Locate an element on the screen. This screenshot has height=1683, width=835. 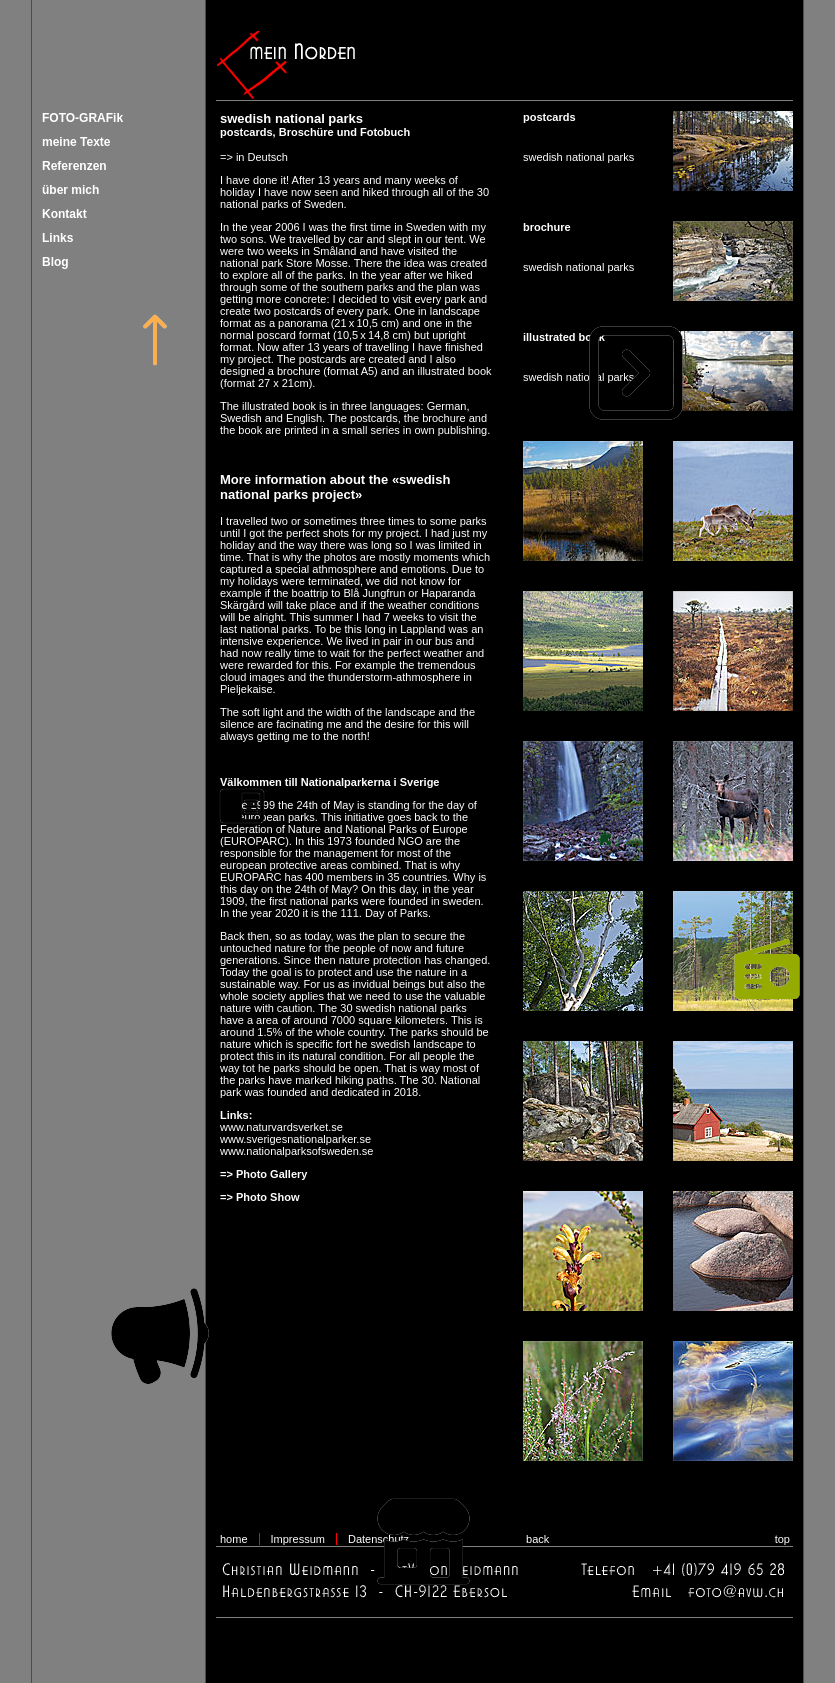
make an announcement is located at coordinates (160, 1337).